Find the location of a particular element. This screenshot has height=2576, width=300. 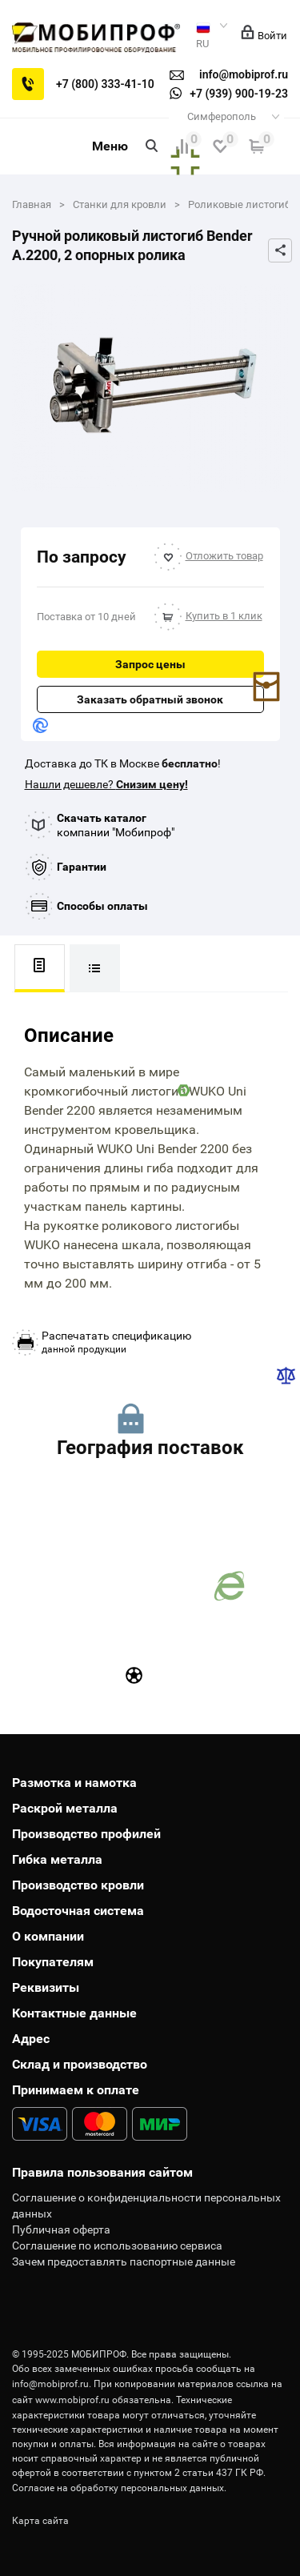

access football or soccer content is located at coordinates (134, 1675).